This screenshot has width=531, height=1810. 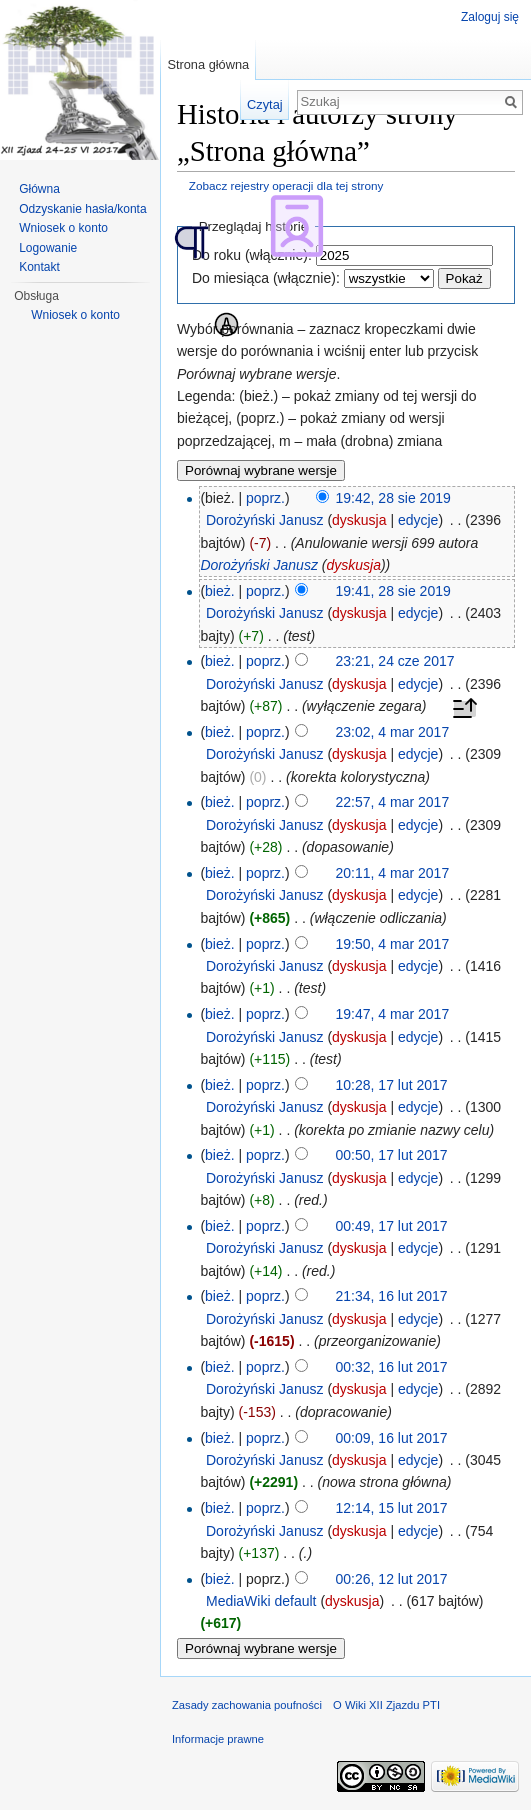 What do you see at coordinates (192, 242) in the screenshot?
I see `insert a paragraph break` at bounding box center [192, 242].